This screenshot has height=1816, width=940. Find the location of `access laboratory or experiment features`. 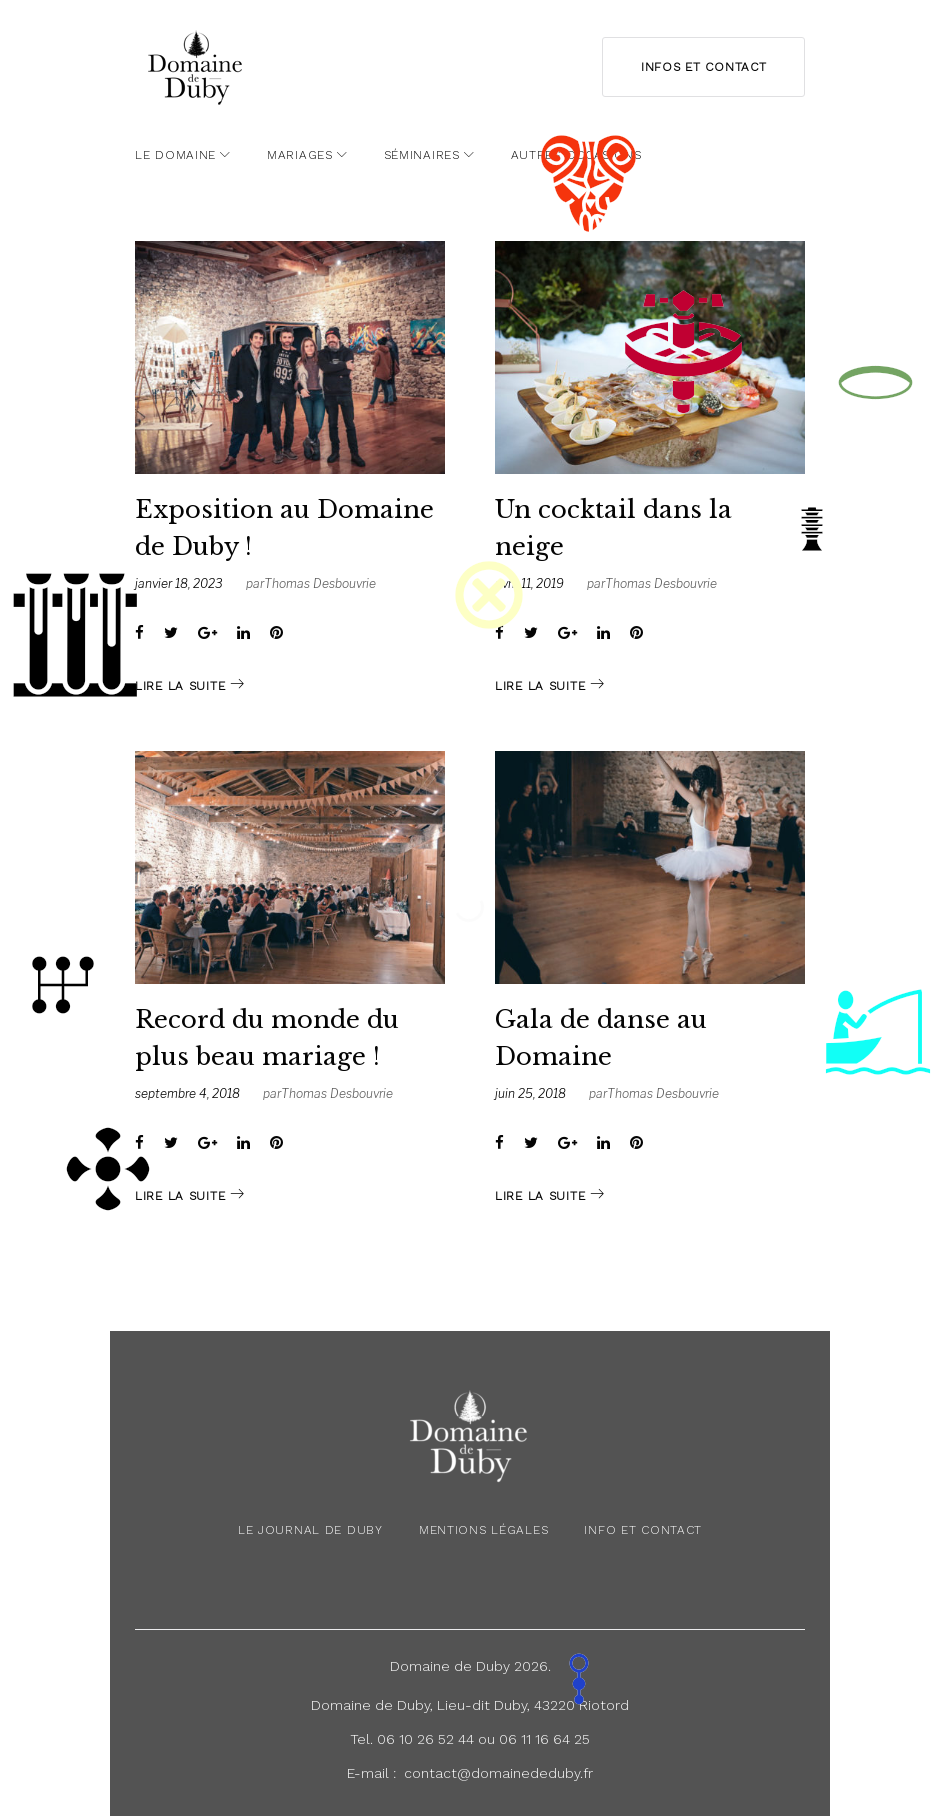

access laboratory or experiment features is located at coordinates (75, 634).